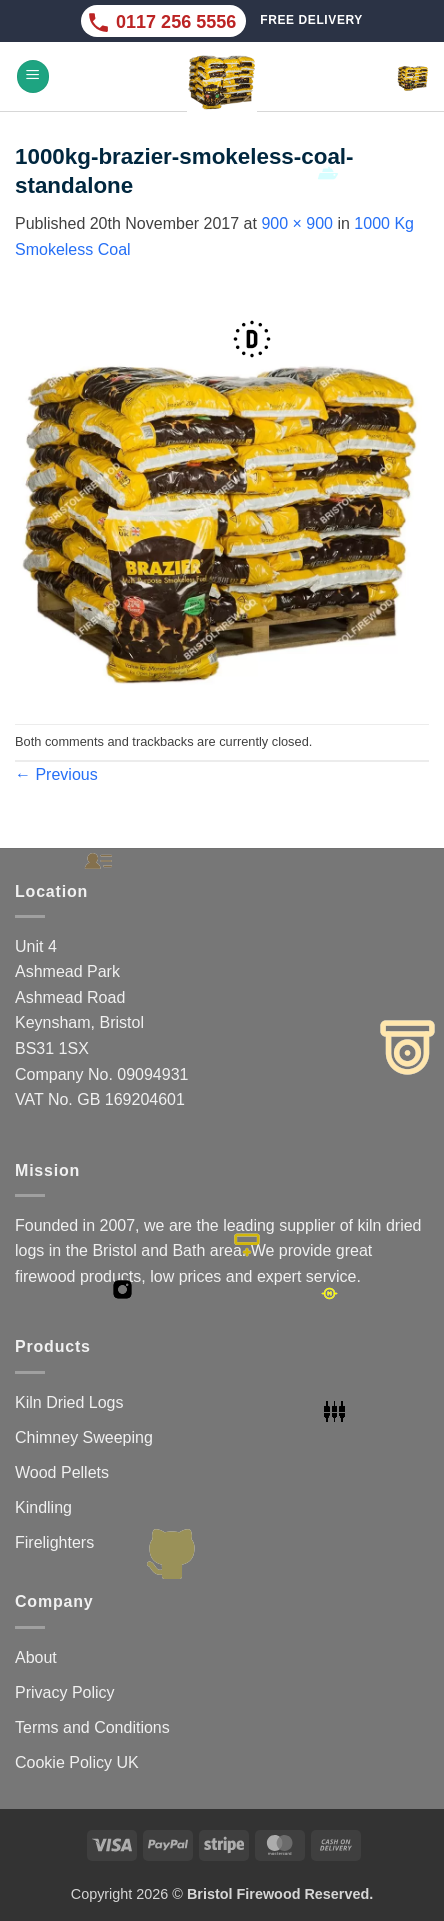 The image size is (444, 1921). I want to click on select ferry as transportation mode, so click(328, 173).